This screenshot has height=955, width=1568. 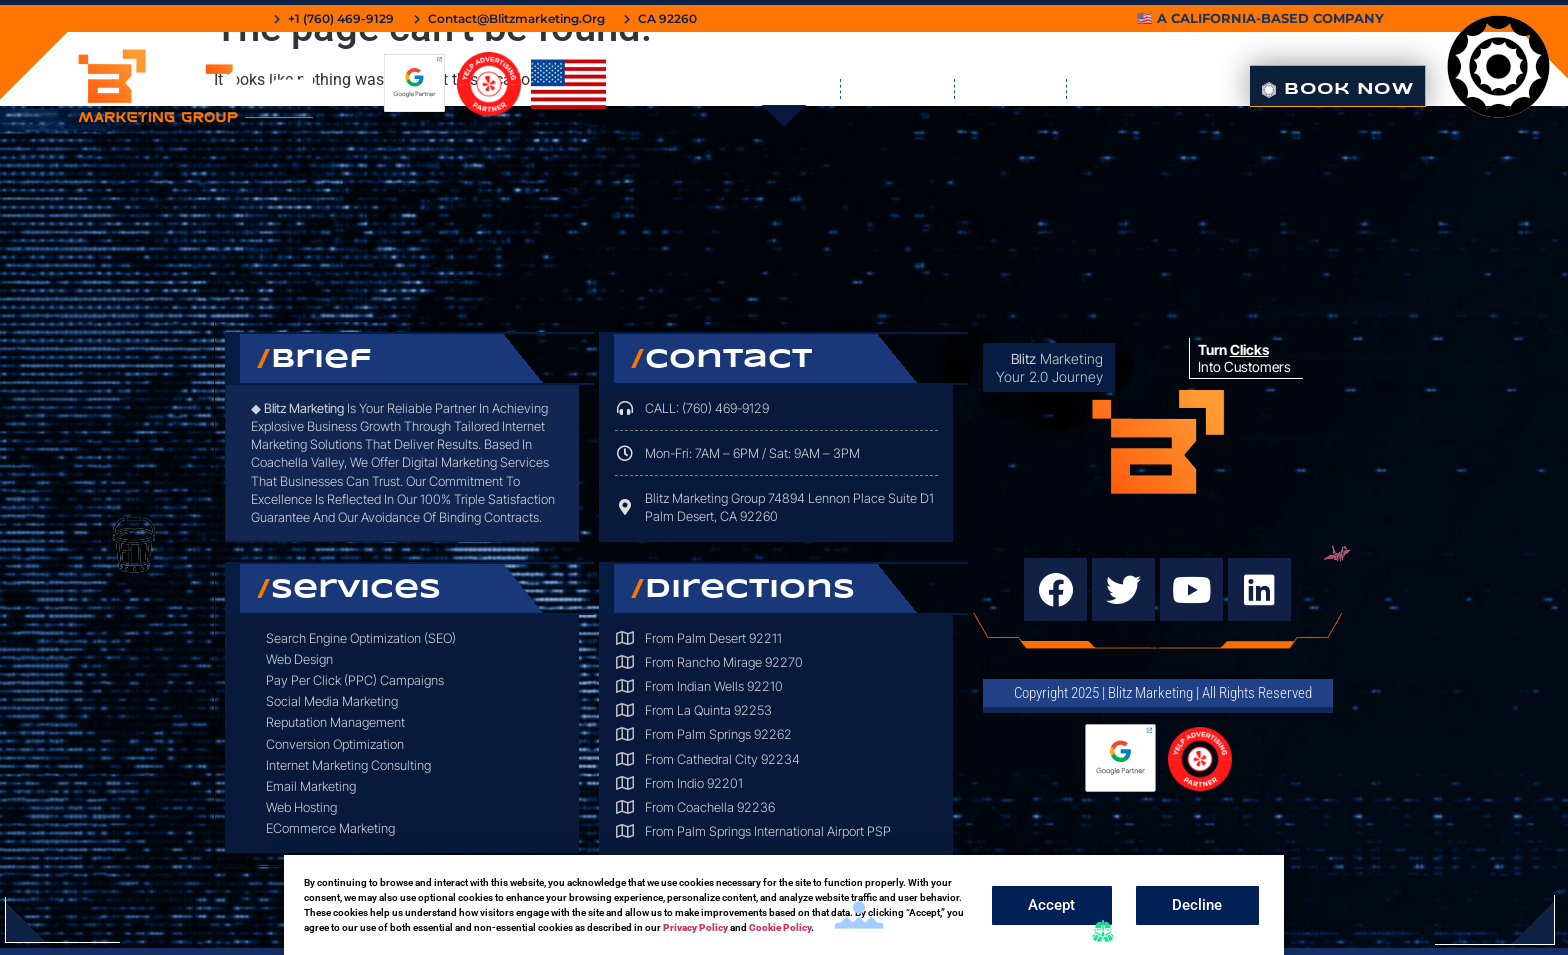 I want to click on origami or paper crafting feature, so click(x=1337, y=553).